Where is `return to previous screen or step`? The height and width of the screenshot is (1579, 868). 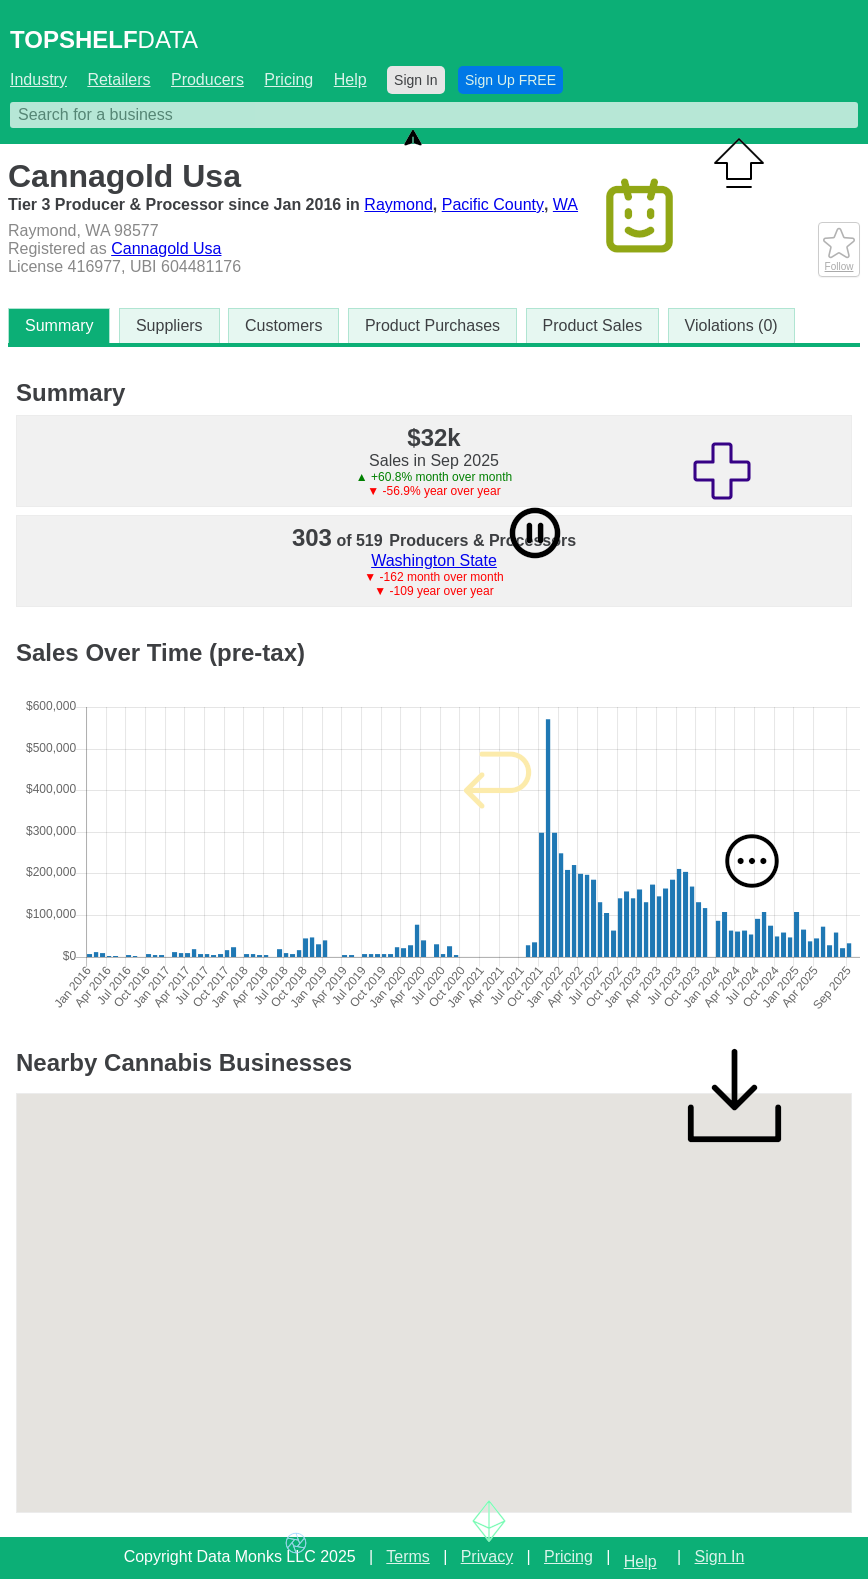
return to previous screen or step is located at coordinates (497, 777).